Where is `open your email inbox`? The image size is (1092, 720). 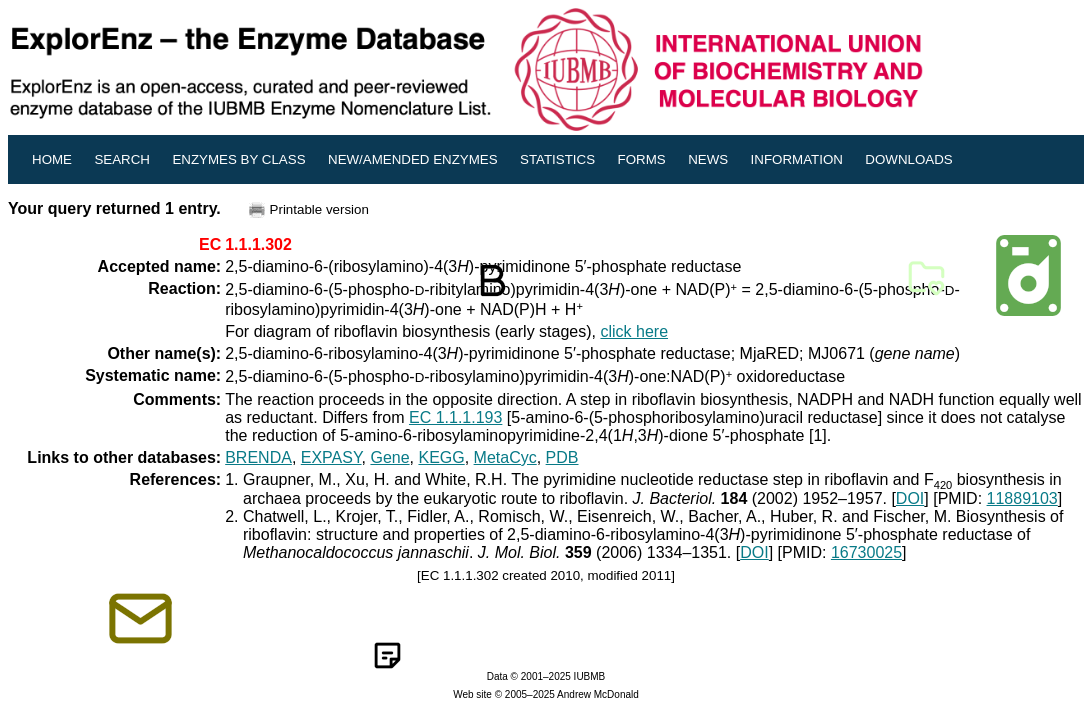
open your email inbox is located at coordinates (140, 618).